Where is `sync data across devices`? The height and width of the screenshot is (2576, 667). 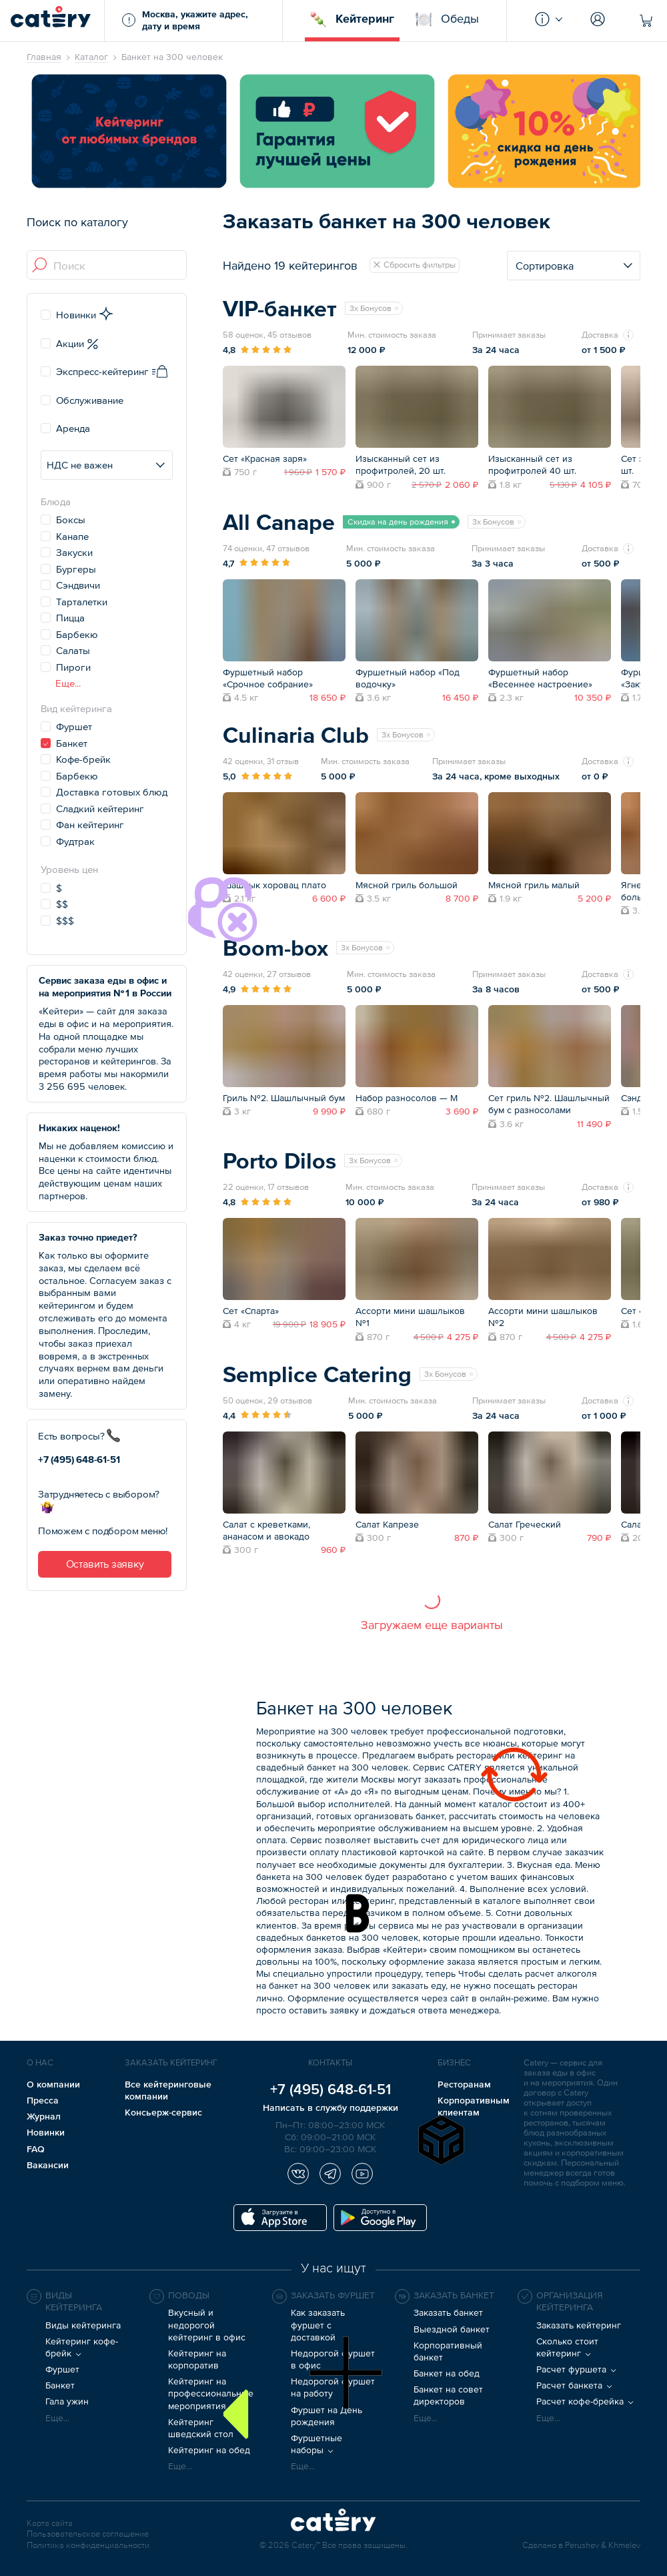
sync data across devices is located at coordinates (514, 1775).